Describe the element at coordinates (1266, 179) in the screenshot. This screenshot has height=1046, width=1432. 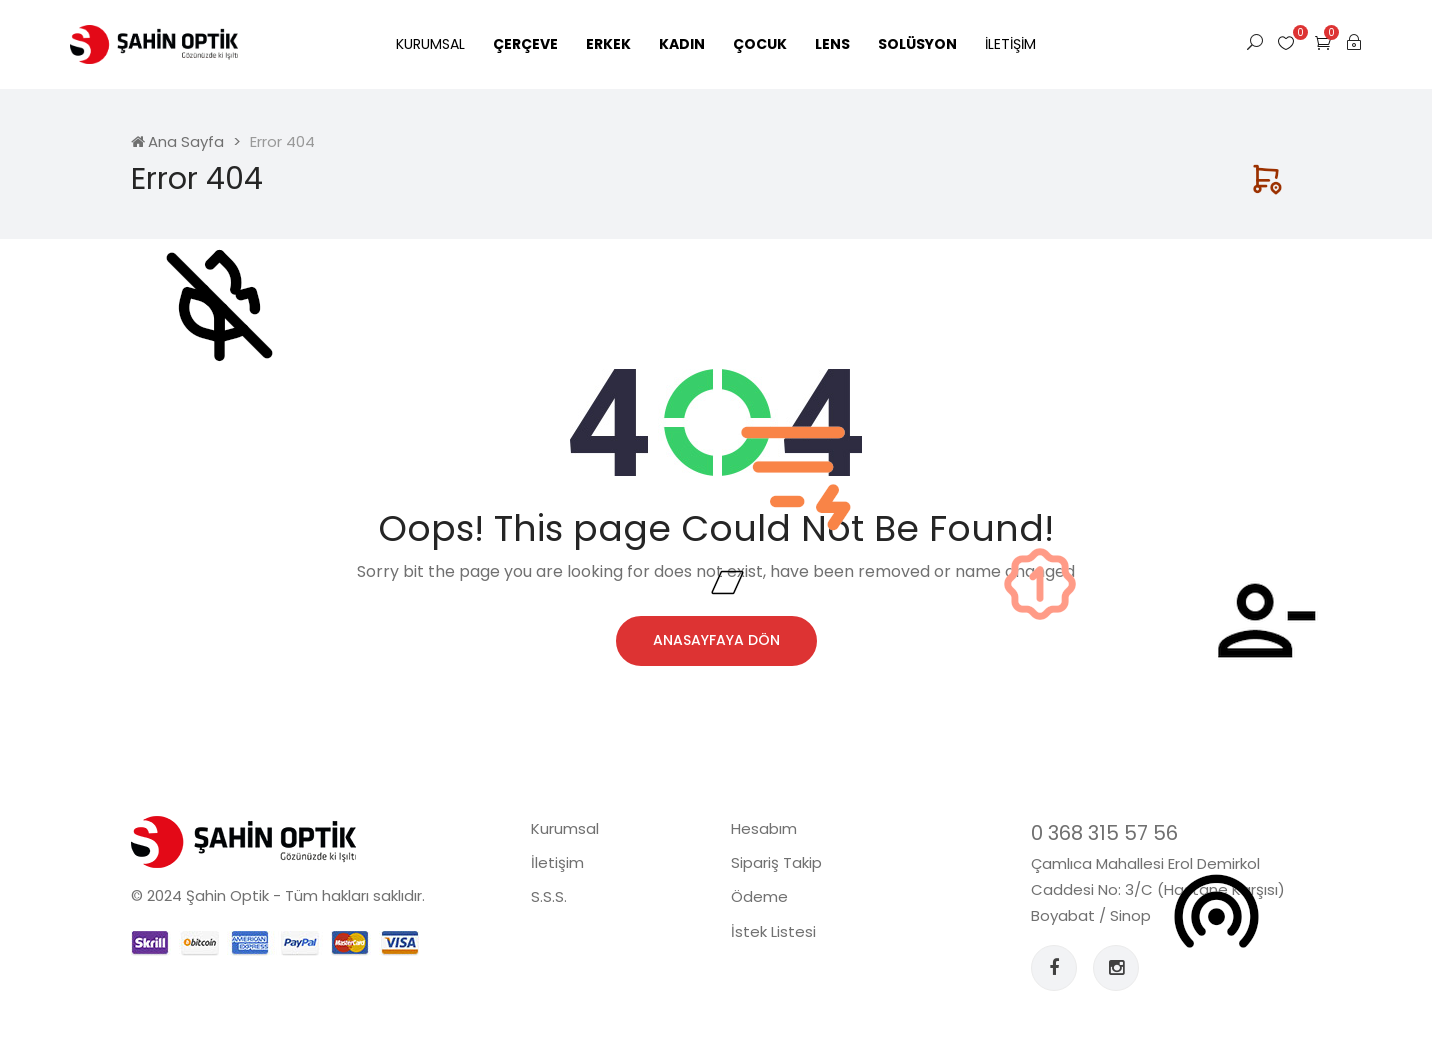
I see `view store or pickup location` at that location.